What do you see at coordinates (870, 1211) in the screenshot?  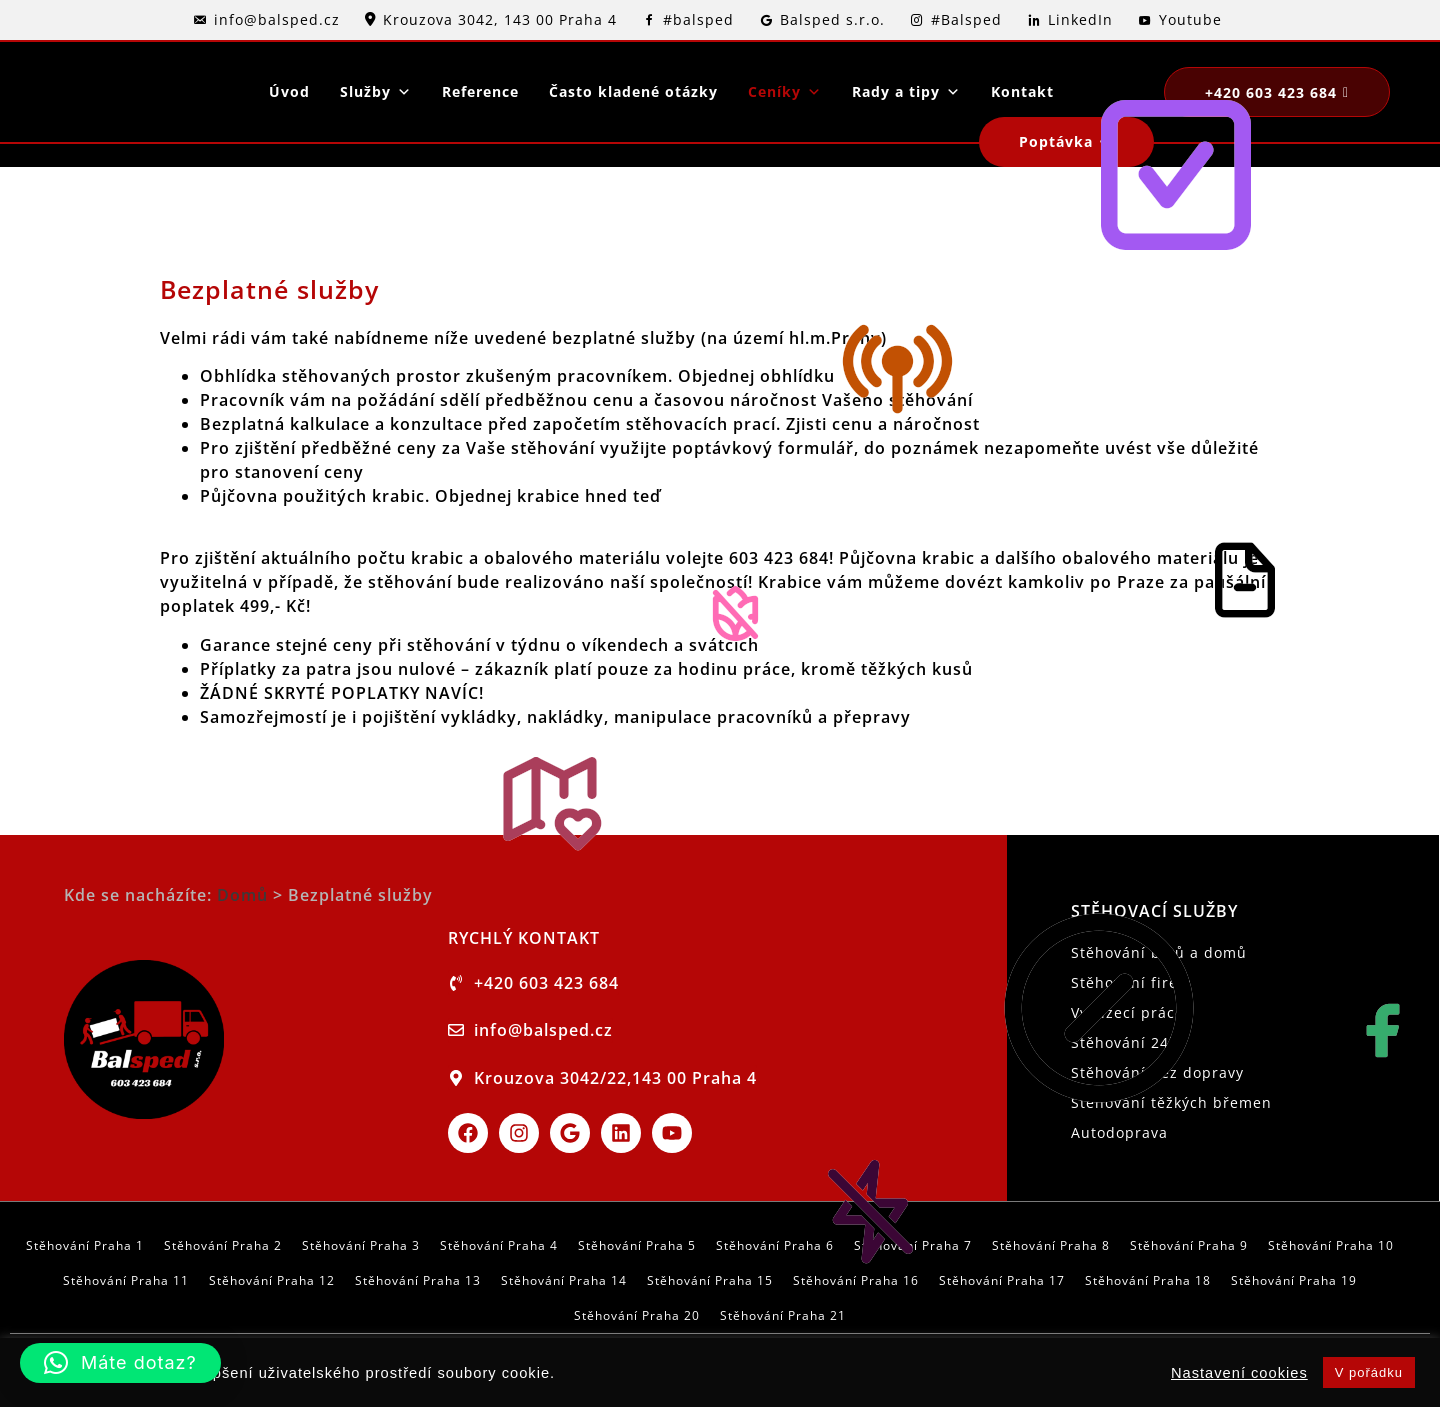 I see `disable camera flash` at bounding box center [870, 1211].